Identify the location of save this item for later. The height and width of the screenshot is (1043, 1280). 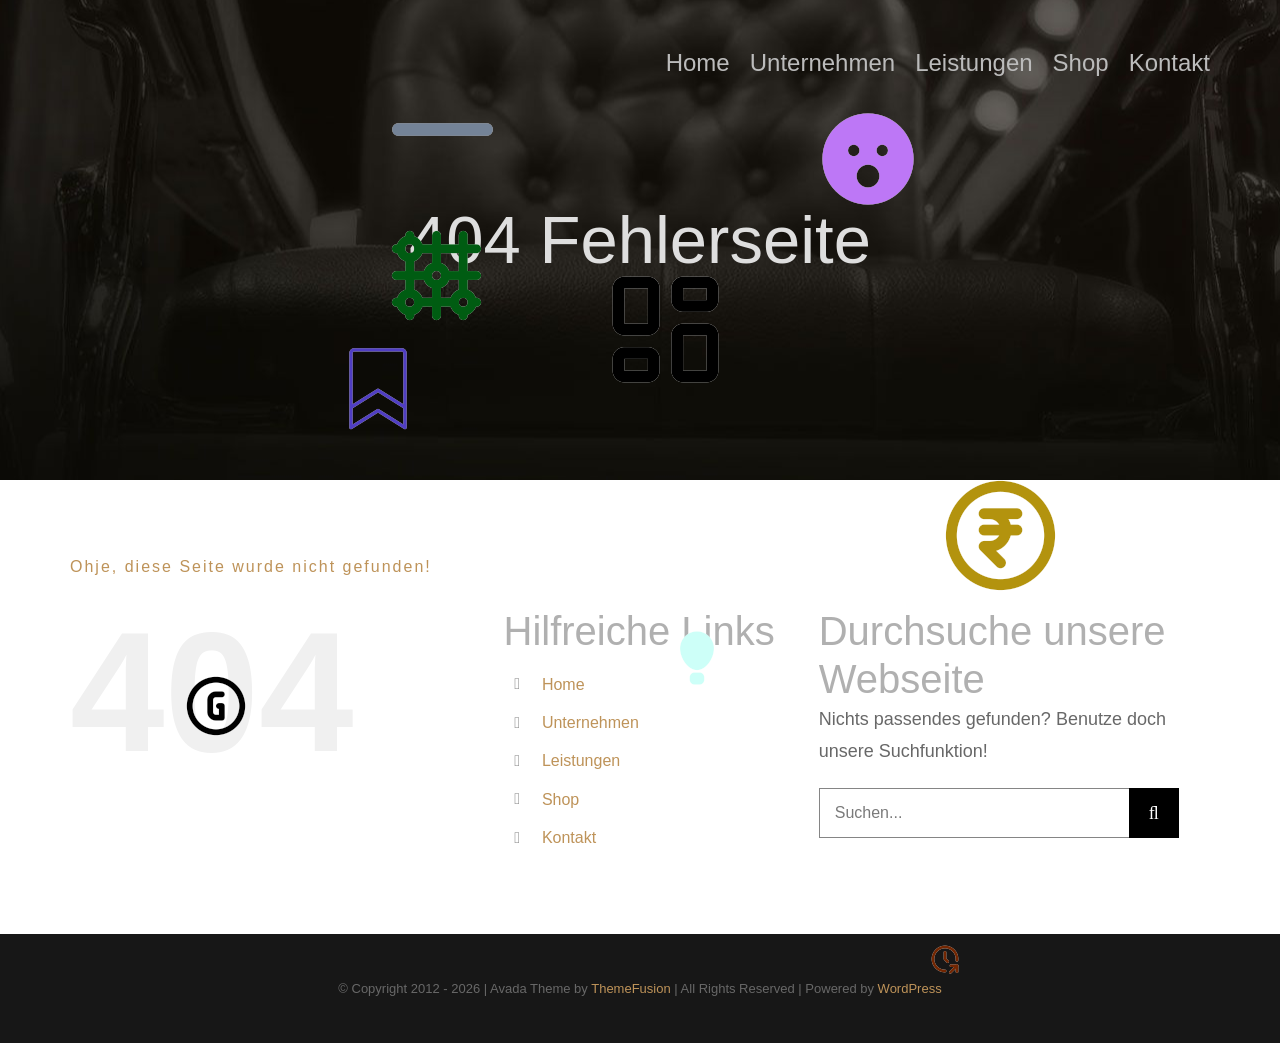
(378, 387).